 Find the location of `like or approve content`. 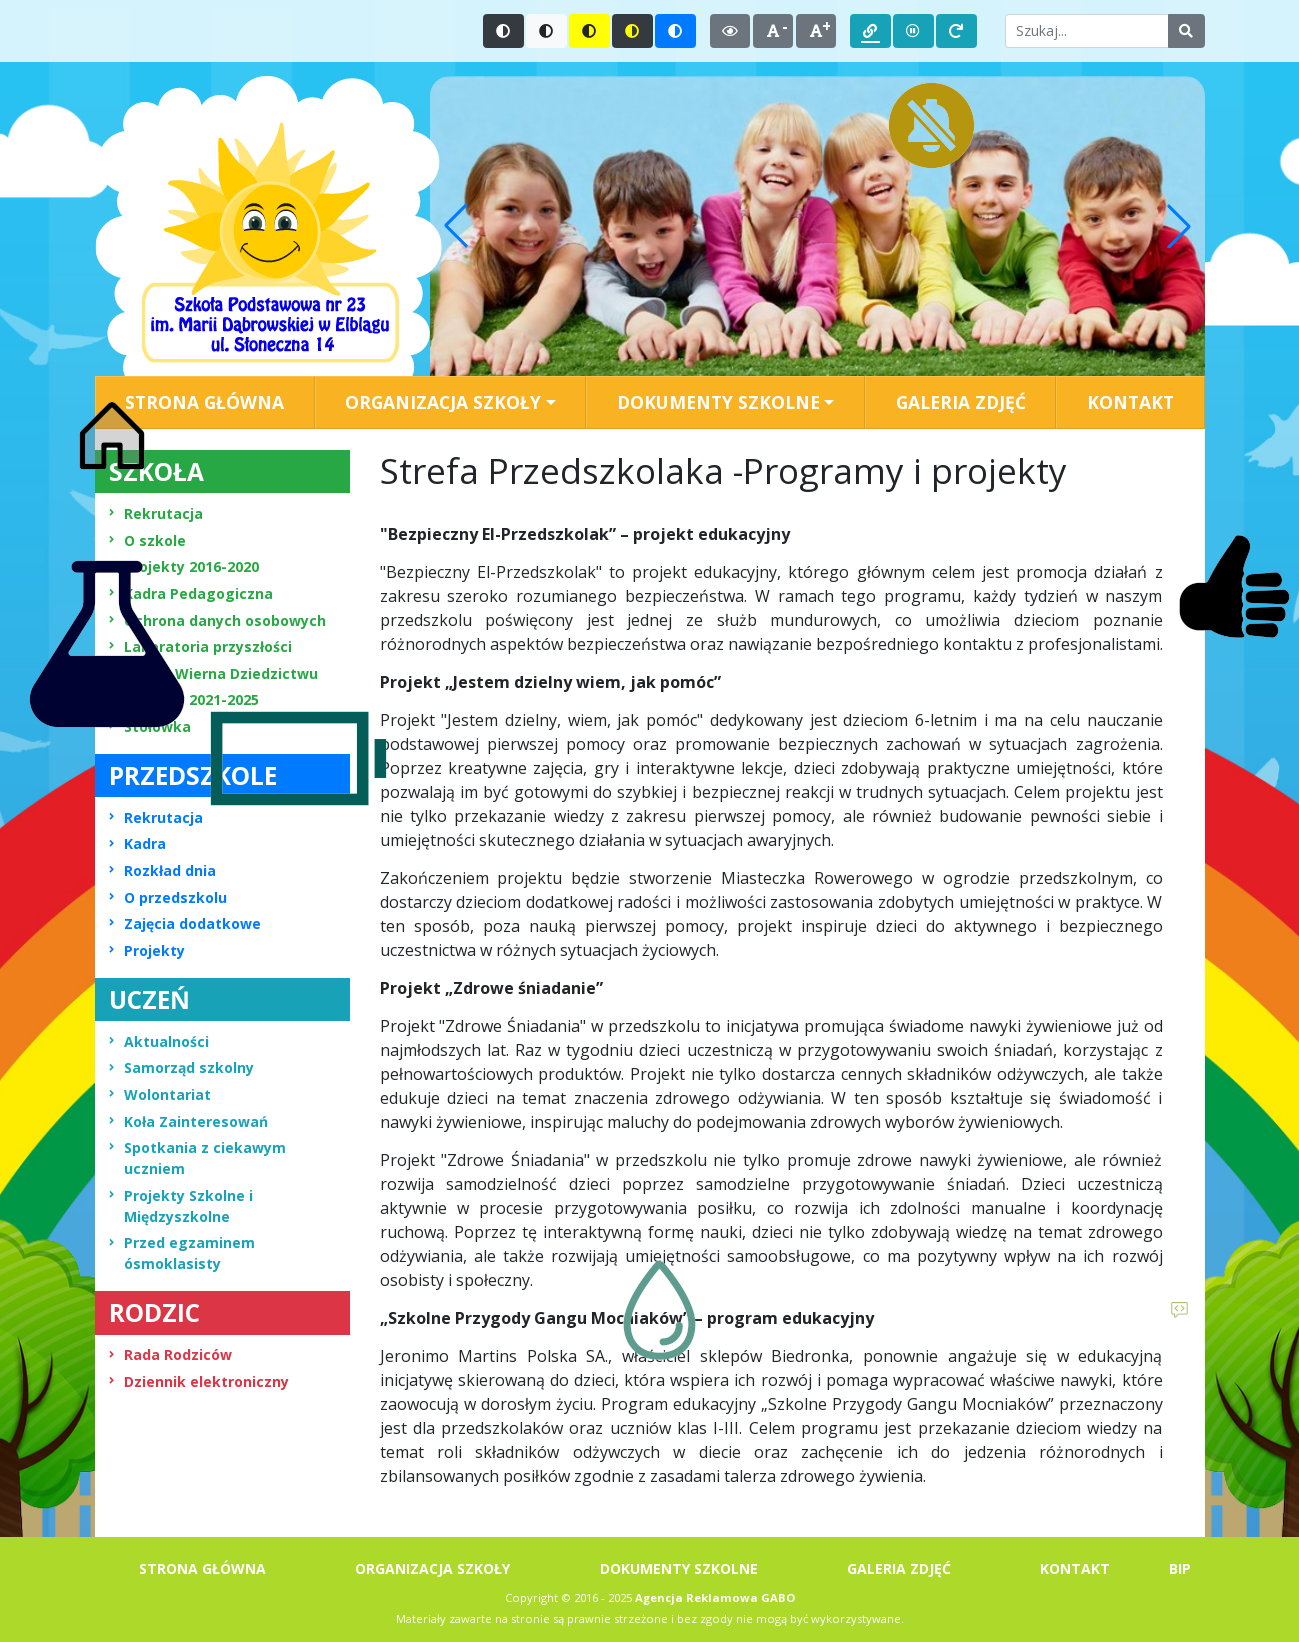

like or approve content is located at coordinates (1234, 586).